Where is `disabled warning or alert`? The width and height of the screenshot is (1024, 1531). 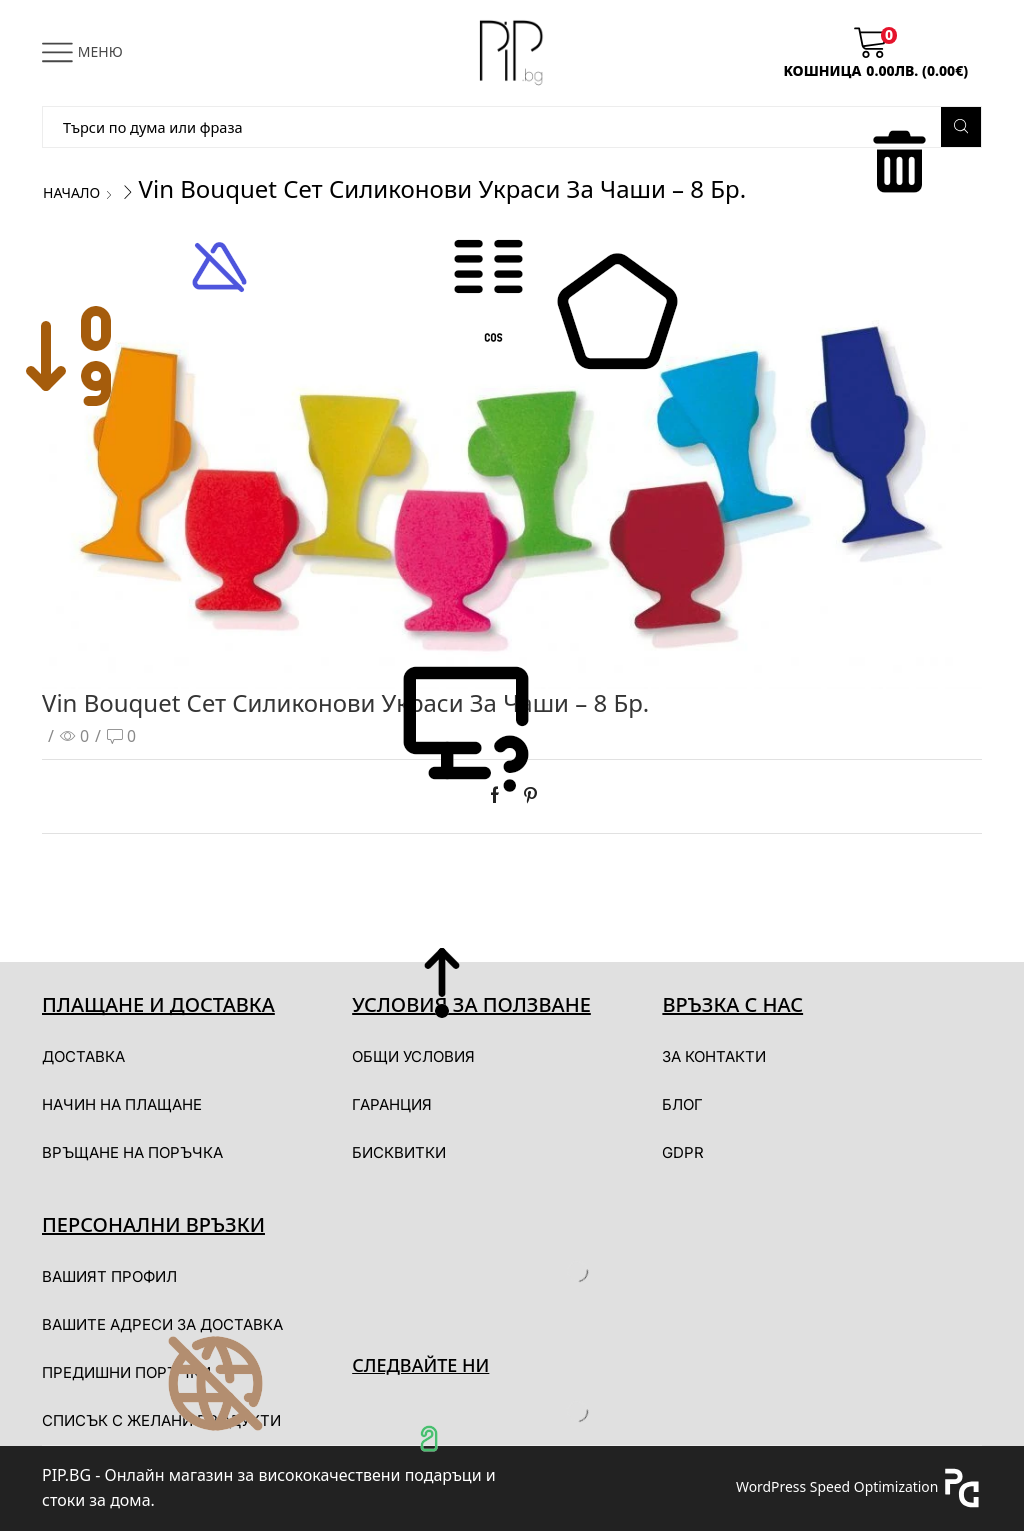
disabled warning or alert is located at coordinates (219, 267).